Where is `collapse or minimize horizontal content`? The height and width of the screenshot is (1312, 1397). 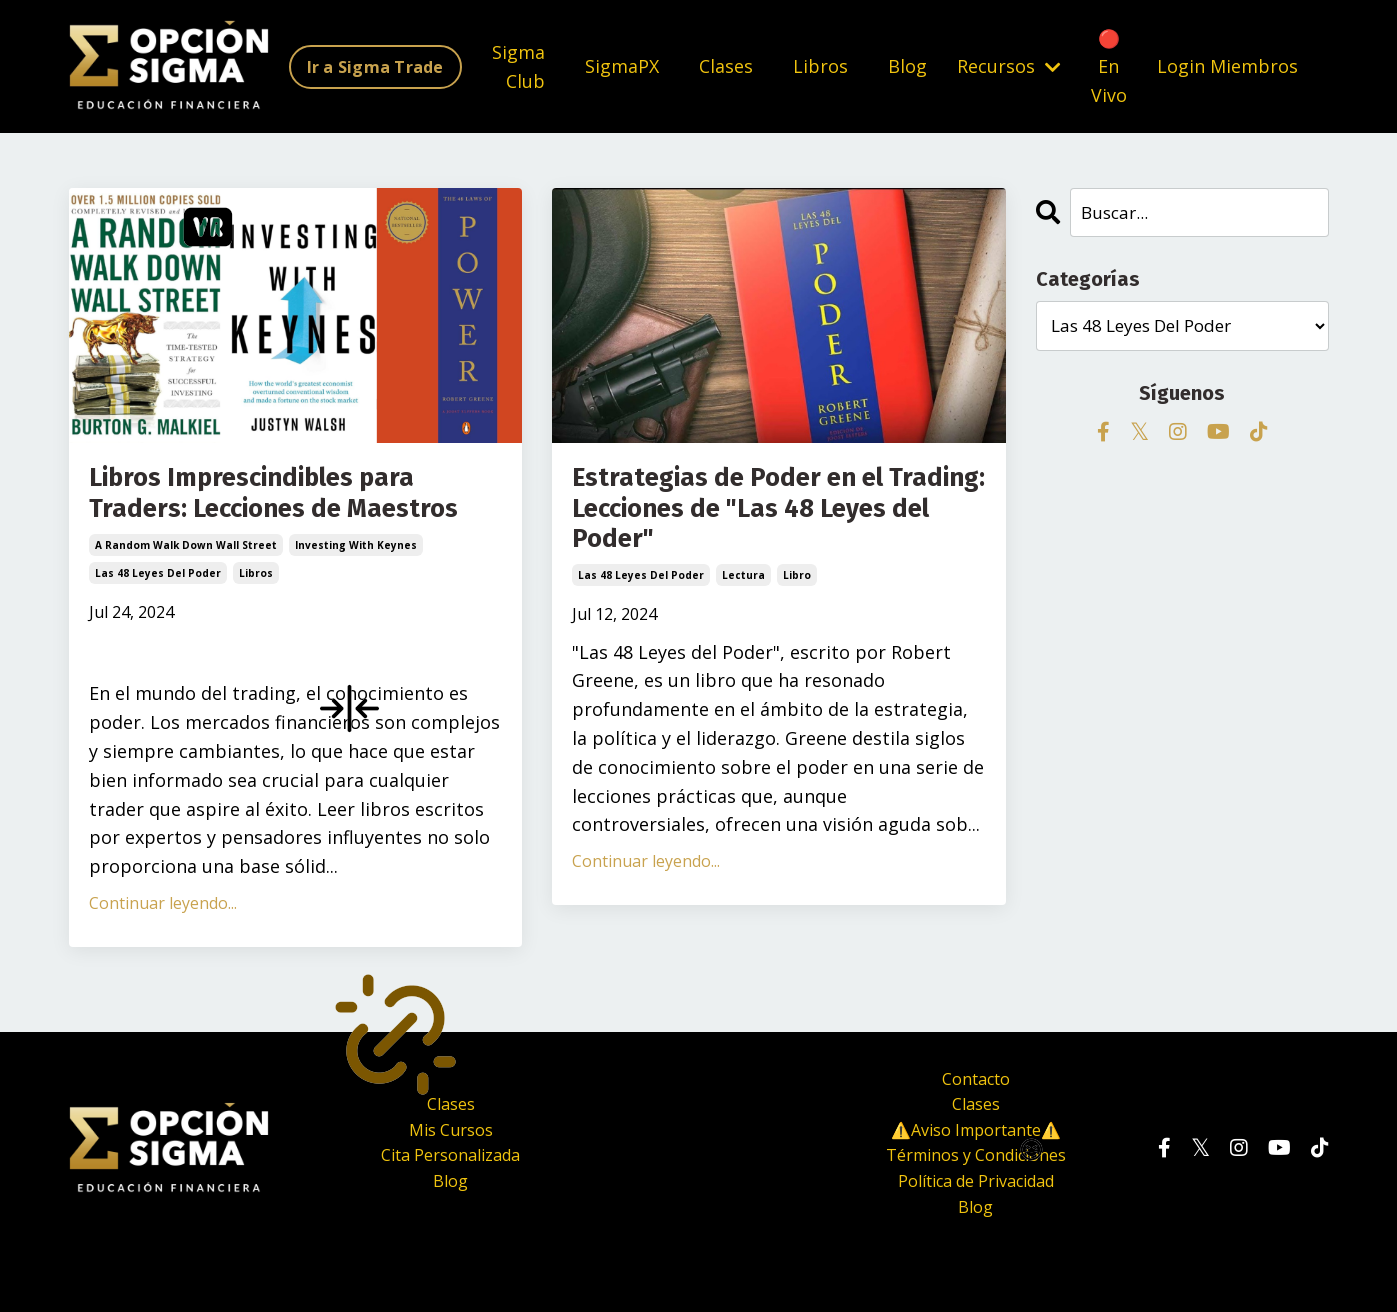
collapse or minimize horizontal content is located at coordinates (349, 708).